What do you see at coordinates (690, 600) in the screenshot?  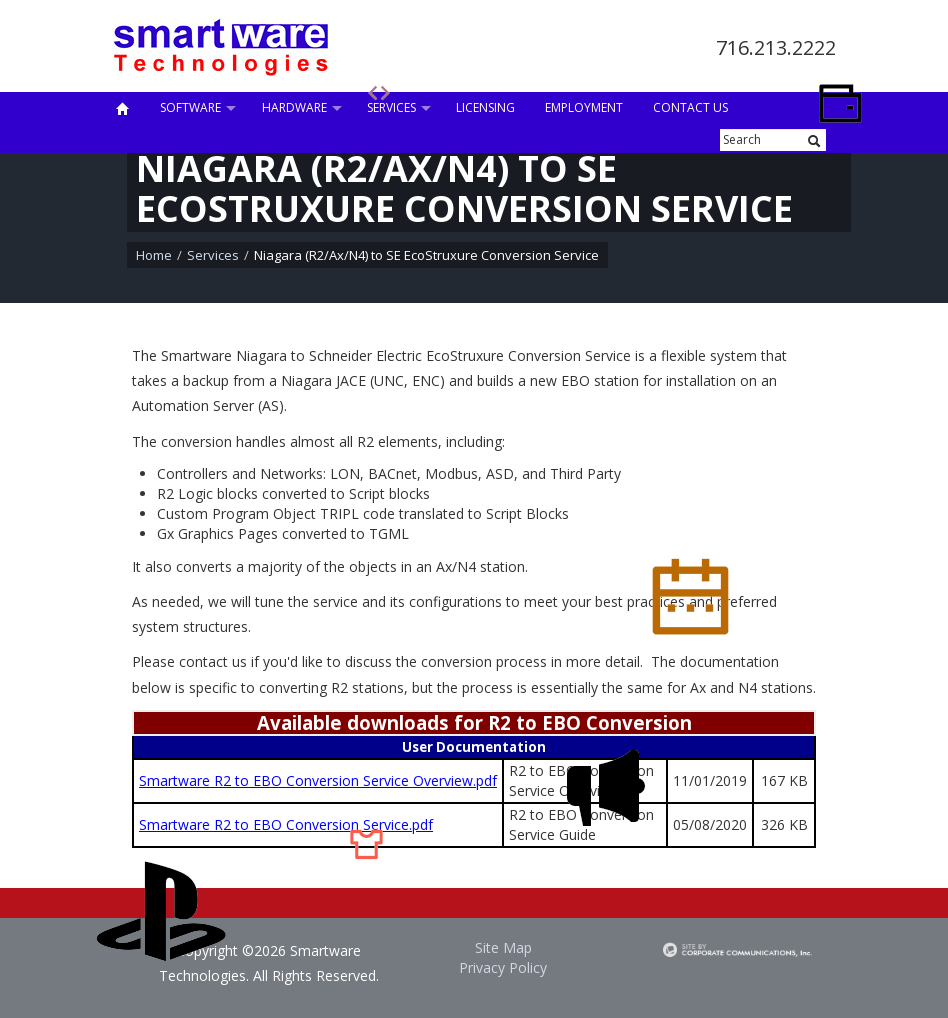 I see `view calendar or schedule` at bounding box center [690, 600].